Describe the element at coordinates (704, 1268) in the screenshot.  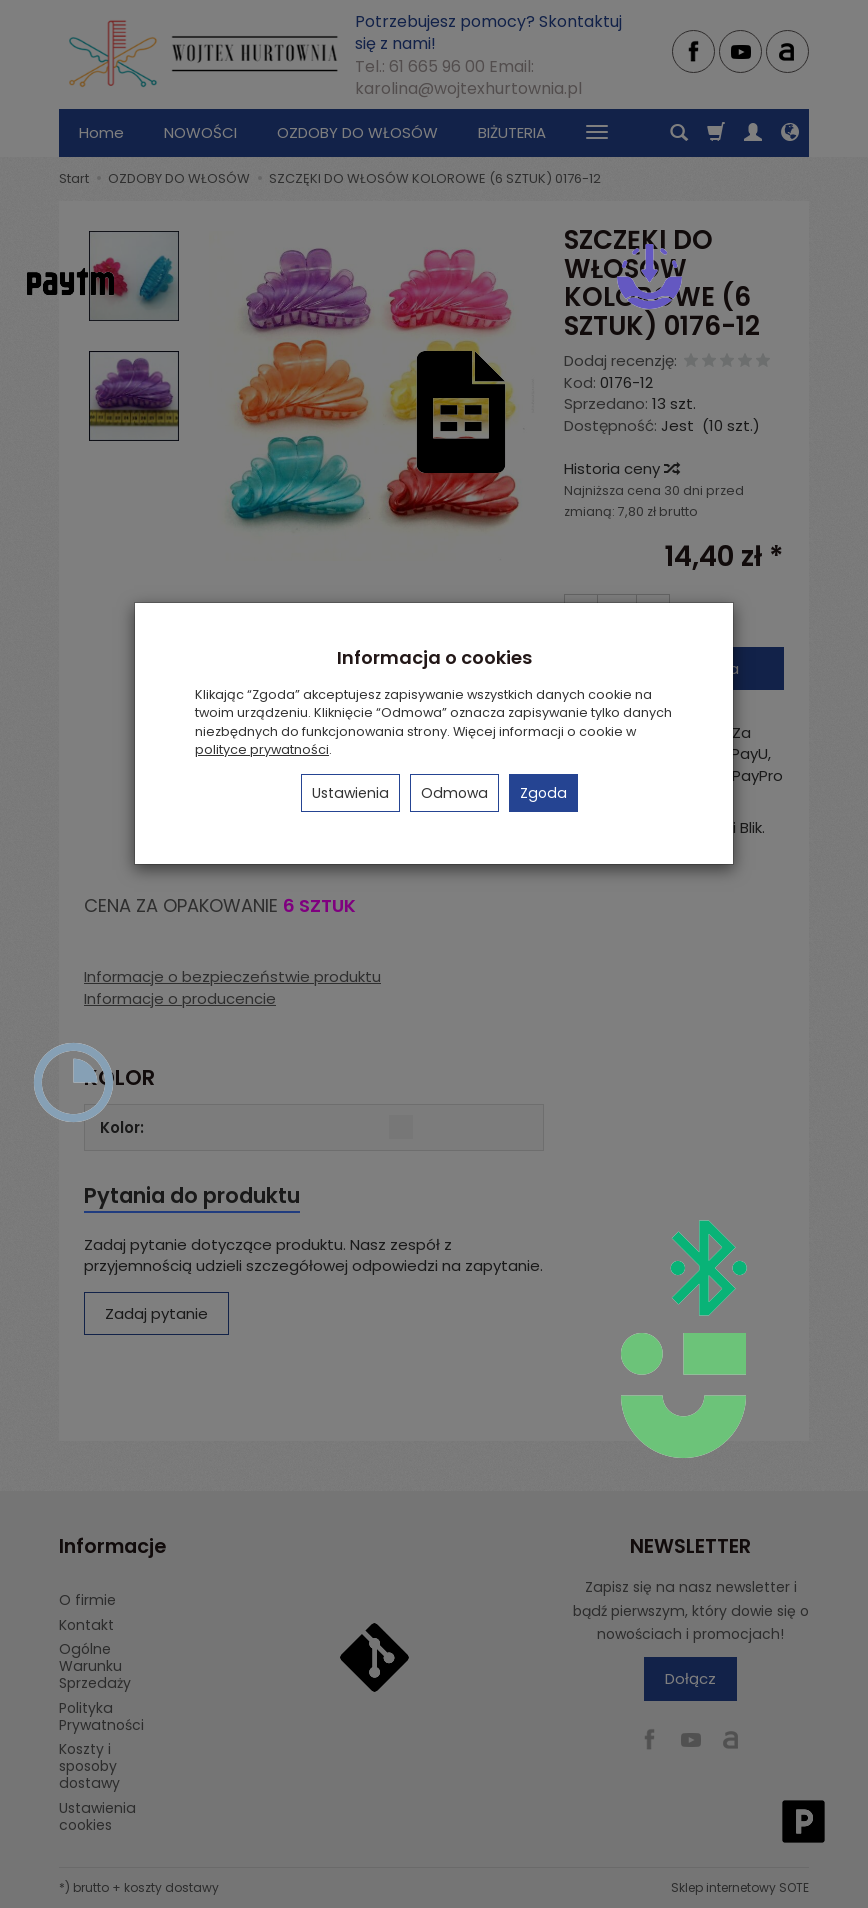
I see `connect to a bluetooth device` at that location.